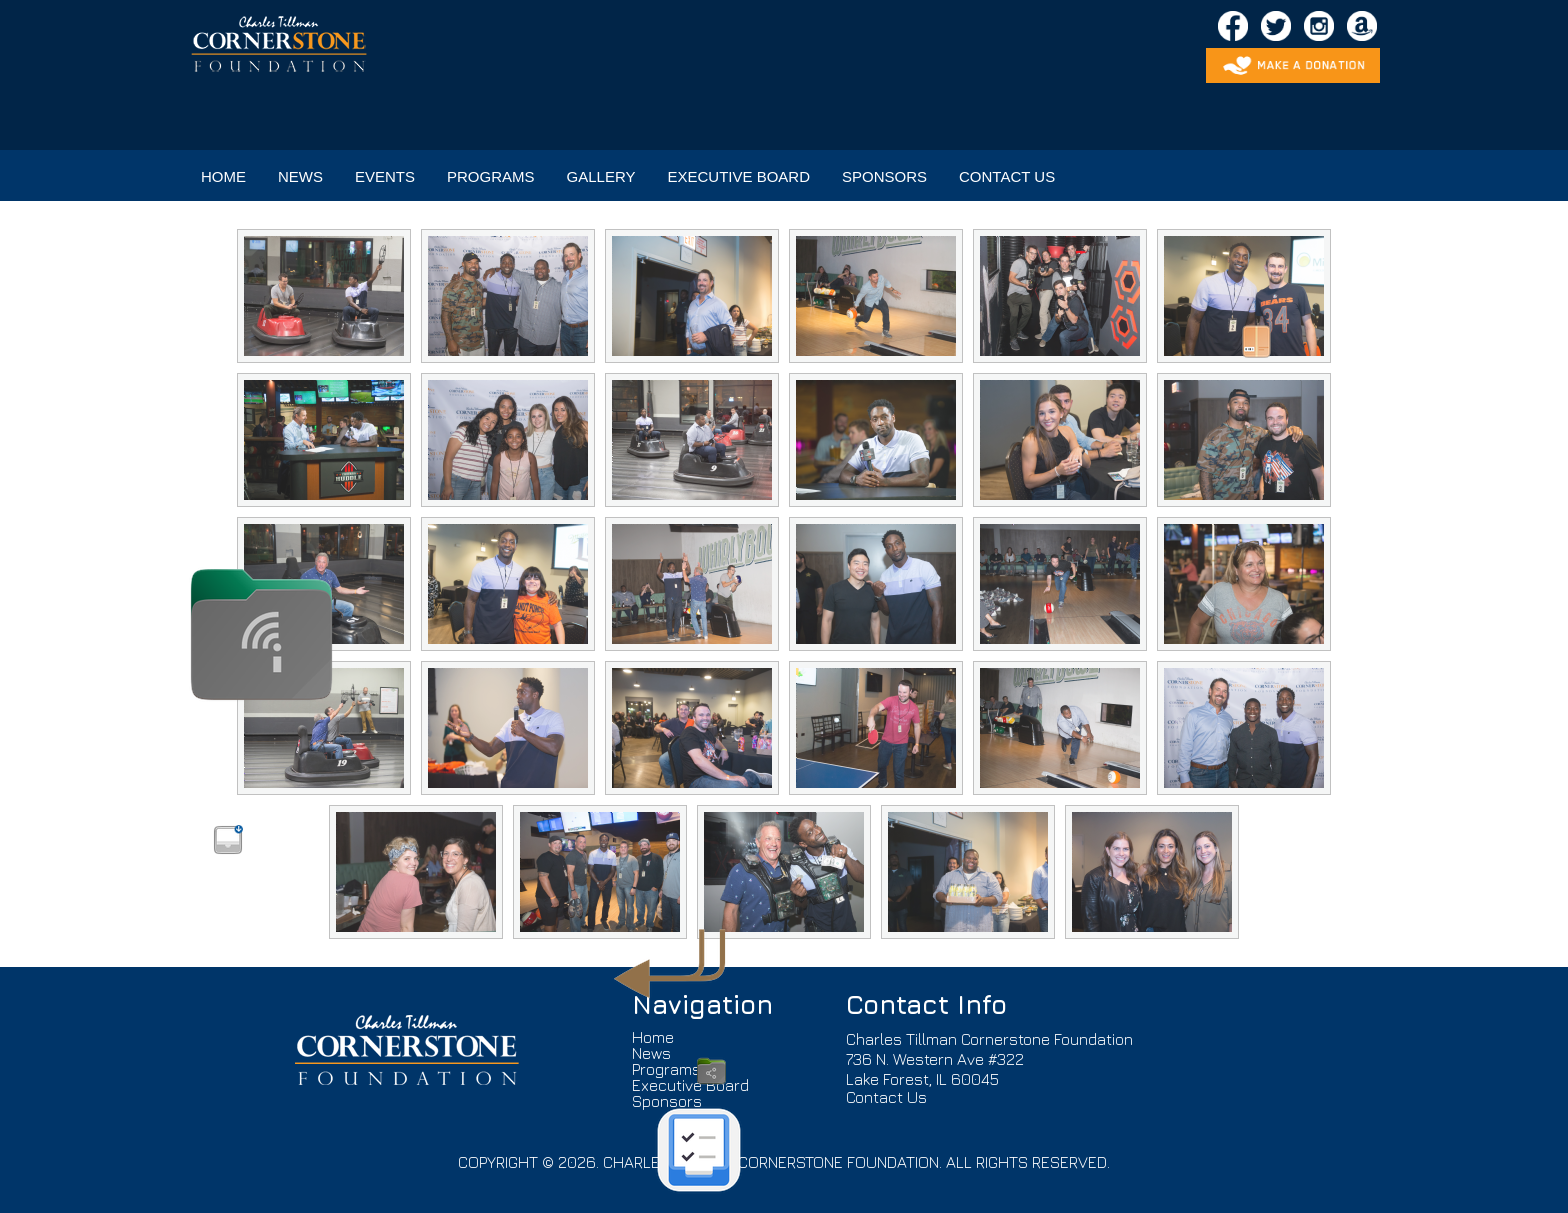 Image resolution: width=1568 pixels, height=1213 pixels. Describe the element at coordinates (228, 840) in the screenshot. I see `move message to inbox` at that location.